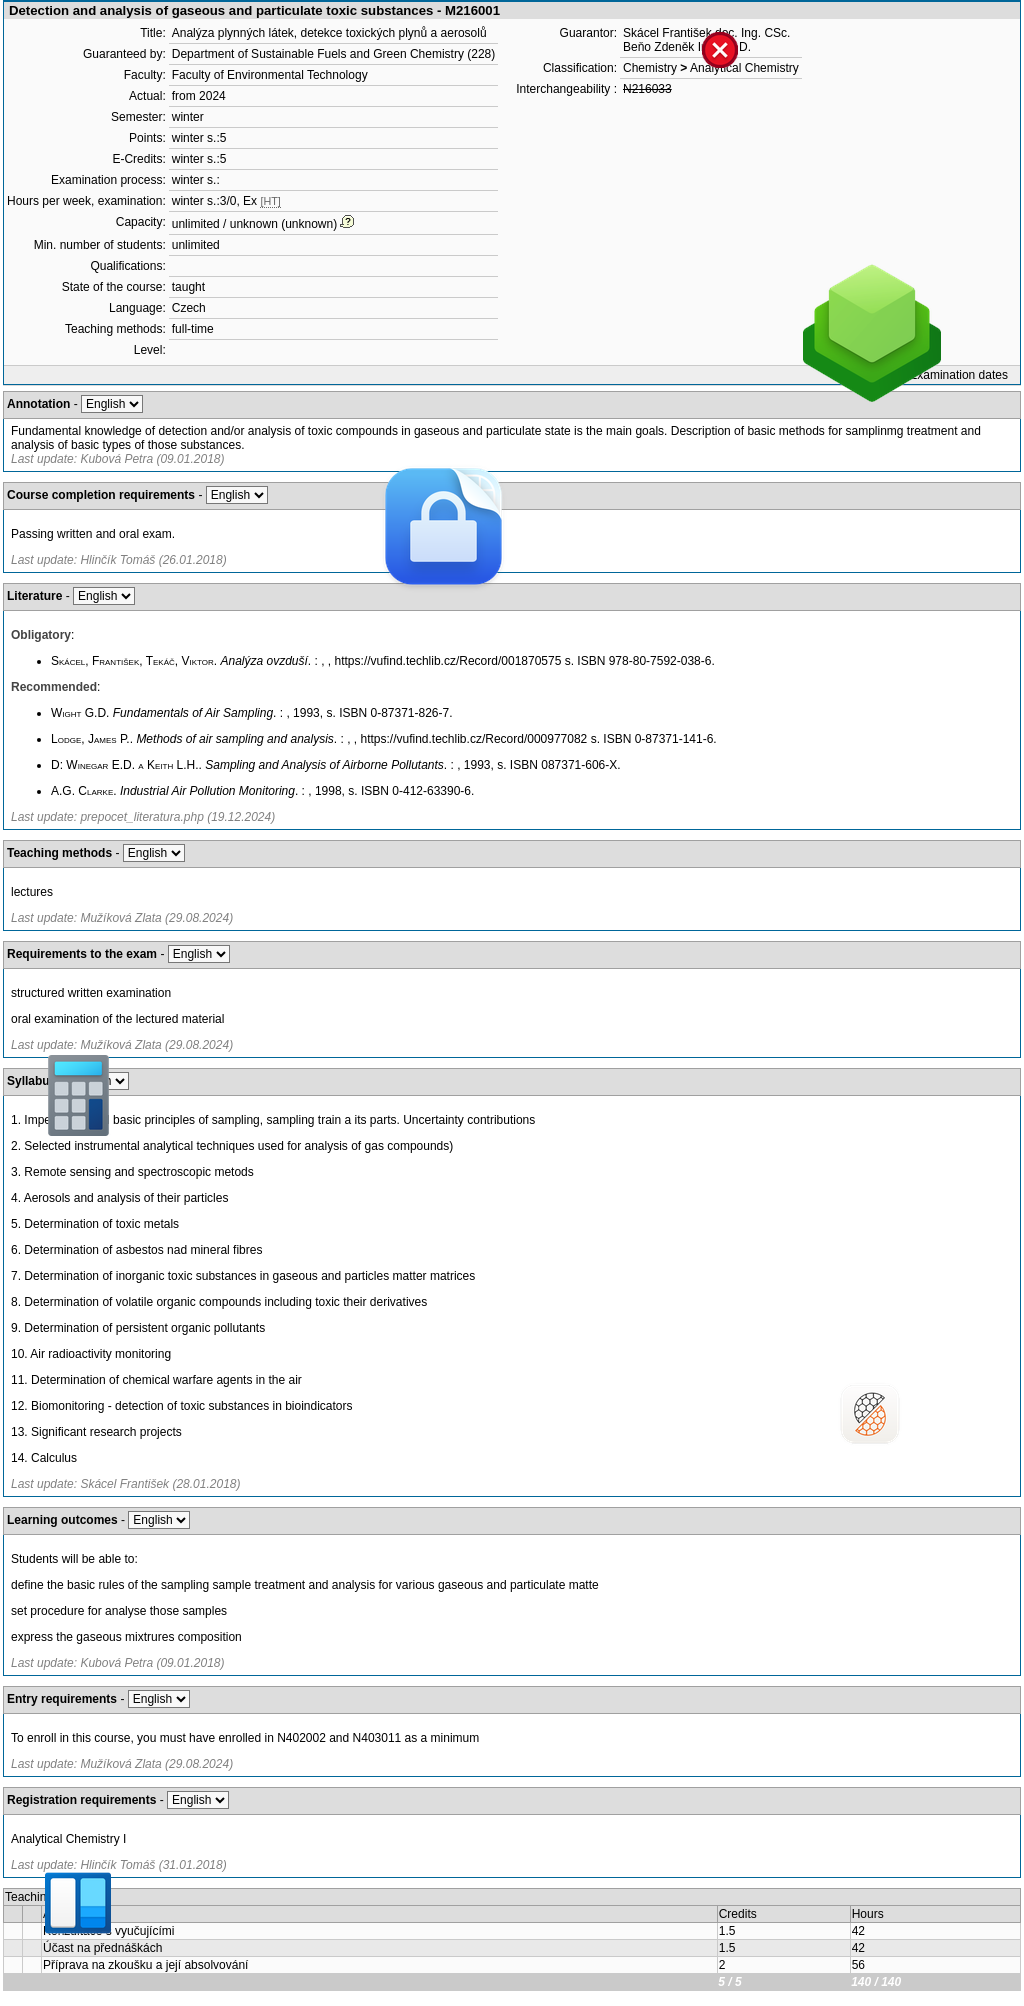  What do you see at coordinates (78, 1903) in the screenshot?
I see `open the widgets panel` at bounding box center [78, 1903].